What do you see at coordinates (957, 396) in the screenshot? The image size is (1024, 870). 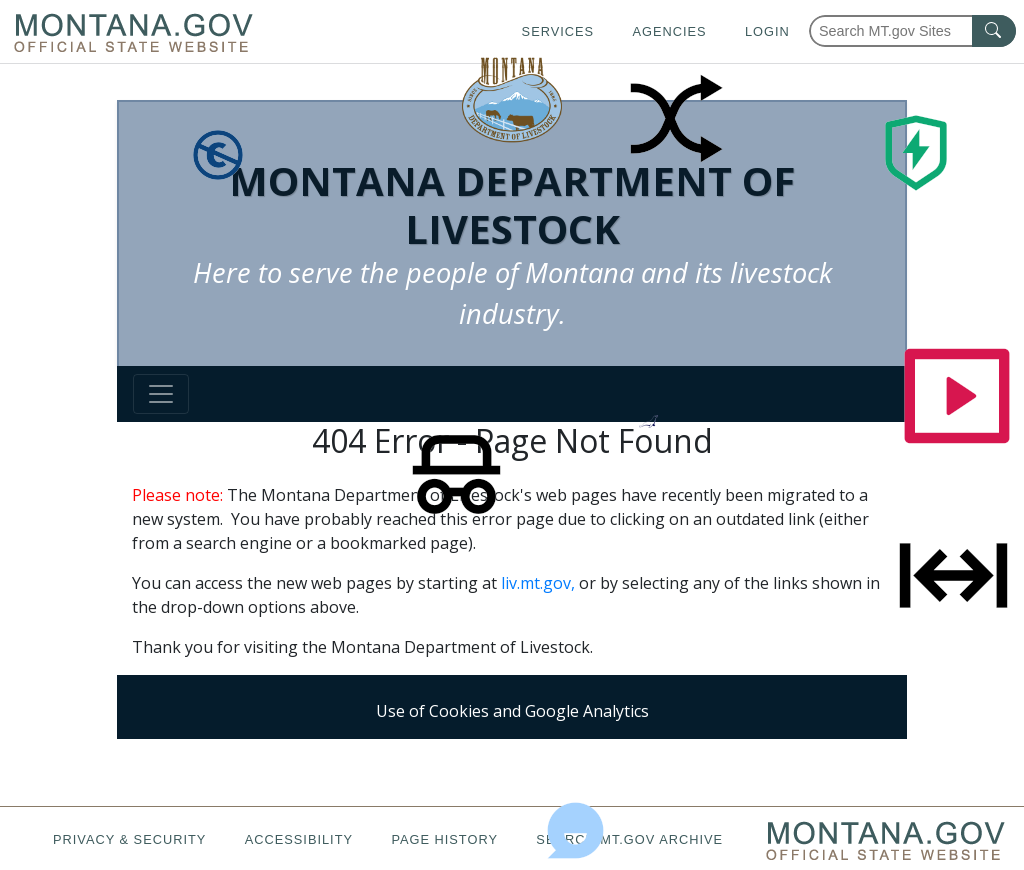 I see `play a video or movie` at bounding box center [957, 396].